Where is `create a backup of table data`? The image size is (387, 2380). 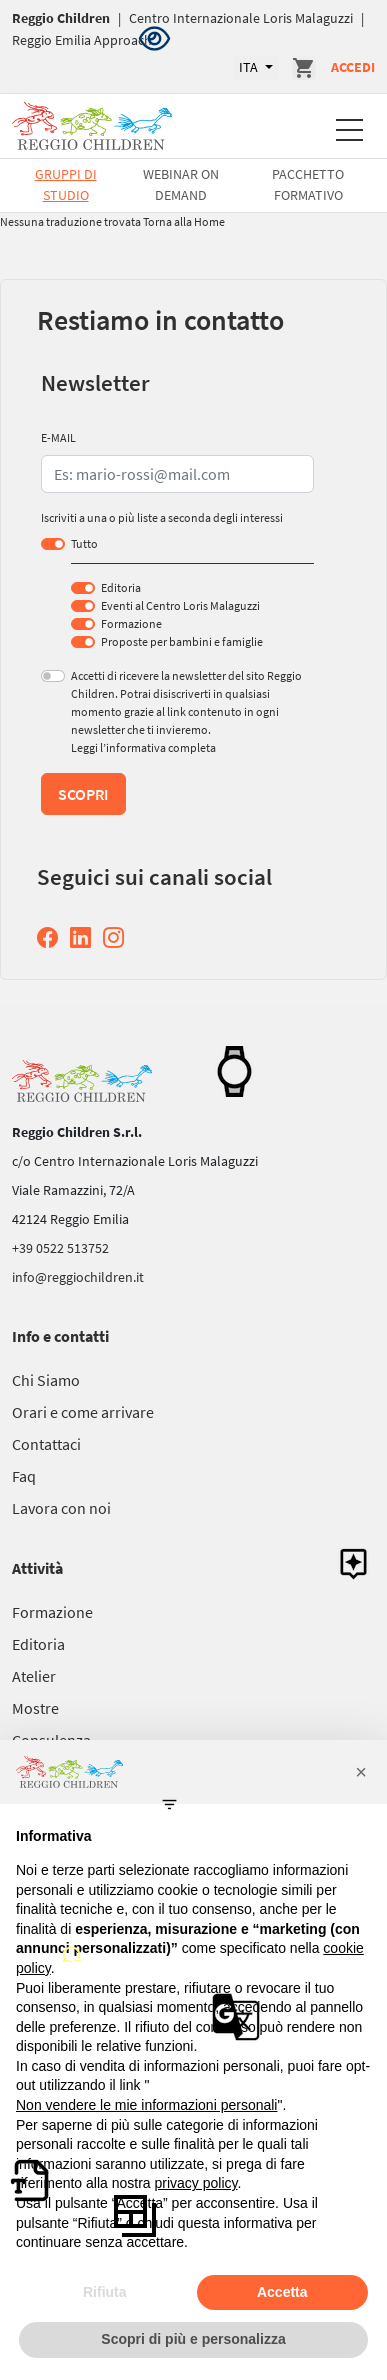
create a backup of table data is located at coordinates (135, 2216).